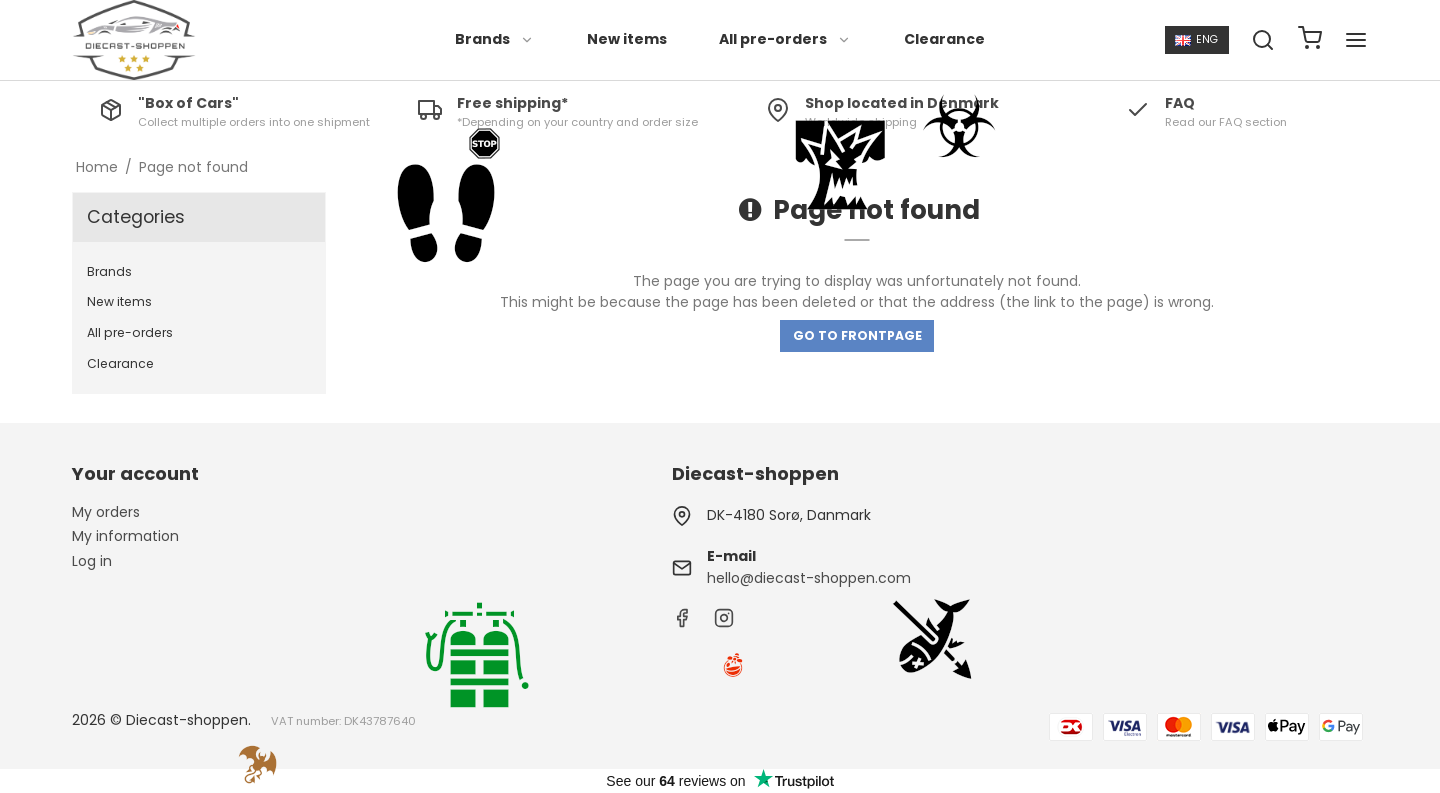  Describe the element at coordinates (257, 764) in the screenshot. I see `select imp character or creature type` at that location.